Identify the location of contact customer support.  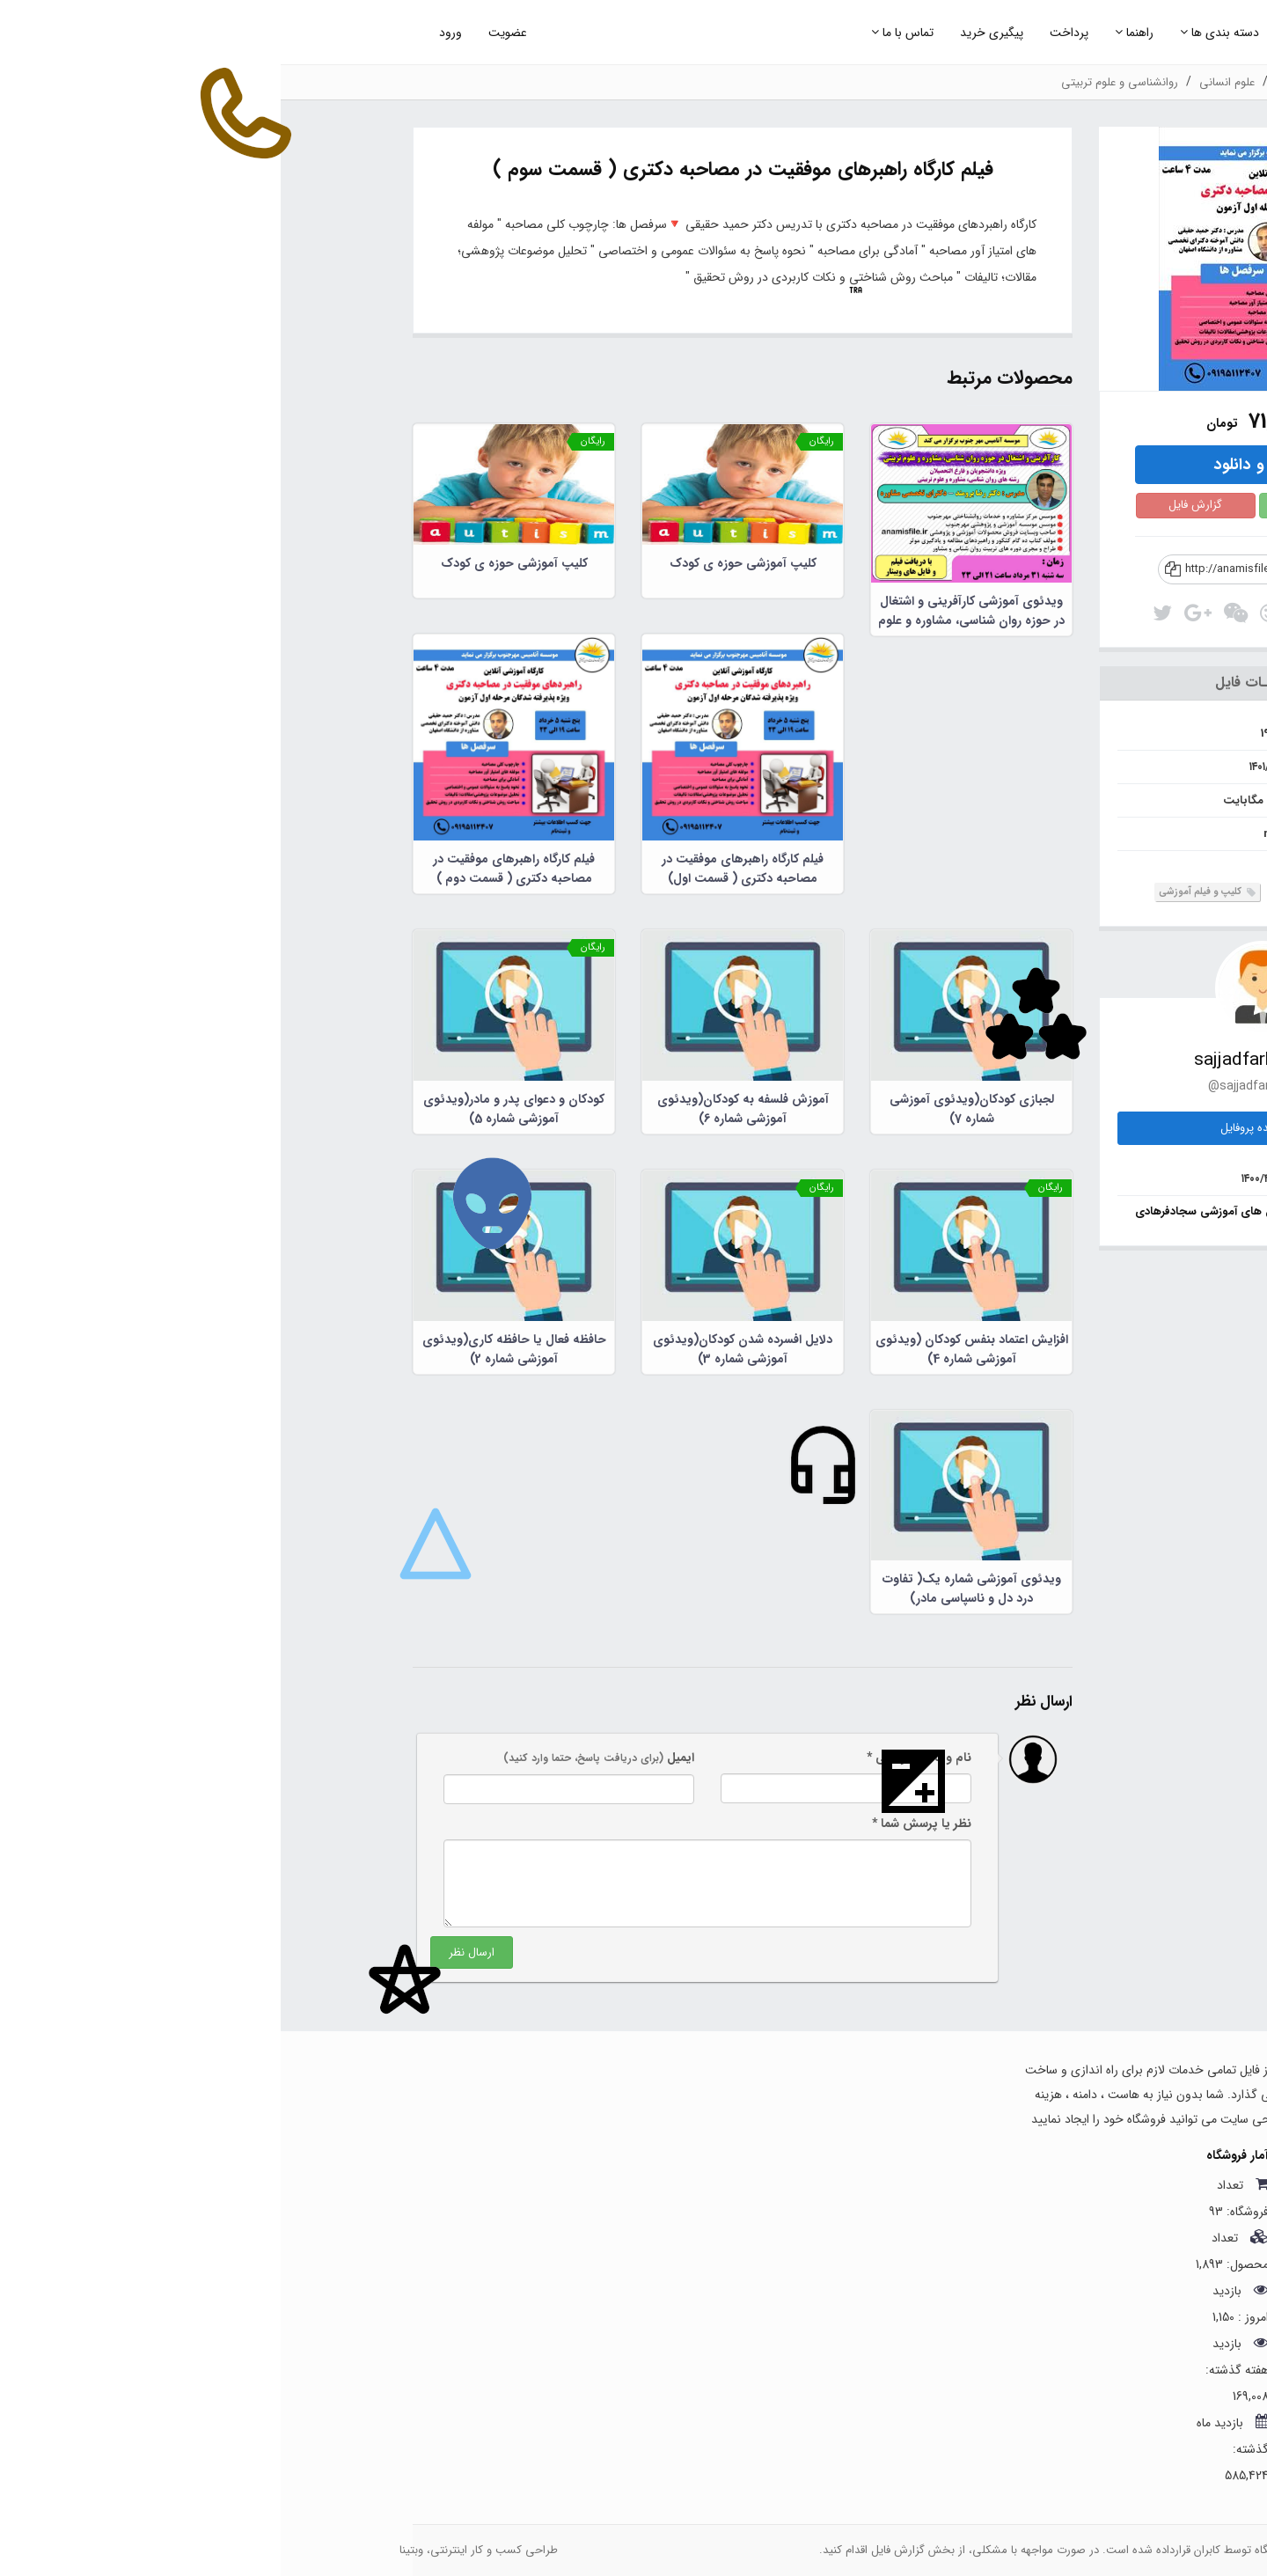
(823, 1464).